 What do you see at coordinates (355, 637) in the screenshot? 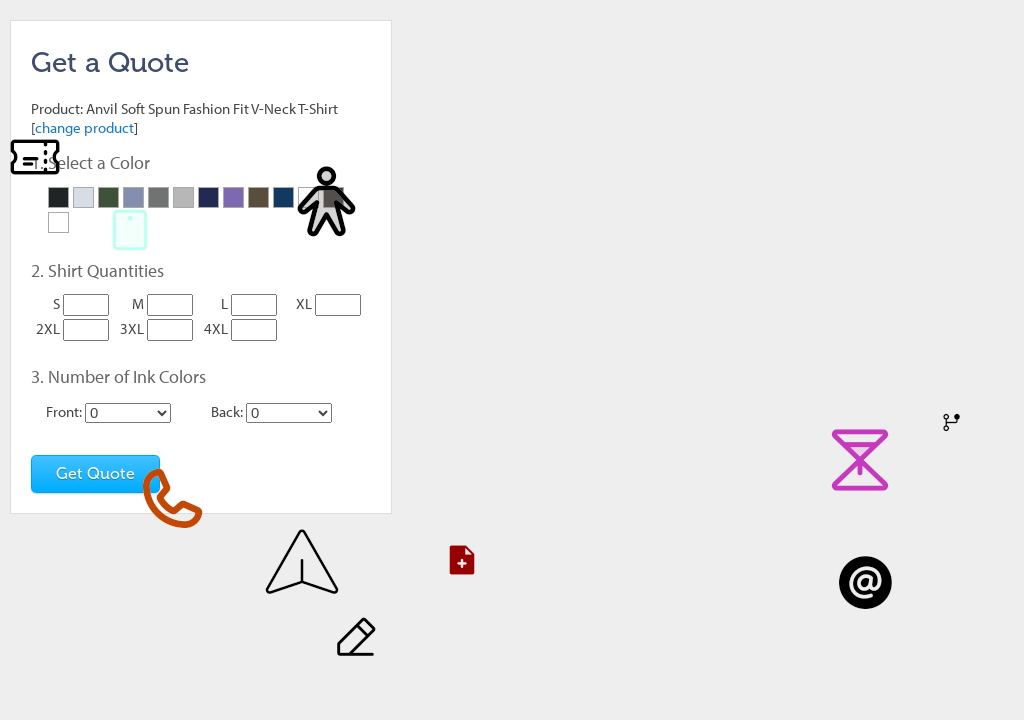
I see `edit text or content` at bounding box center [355, 637].